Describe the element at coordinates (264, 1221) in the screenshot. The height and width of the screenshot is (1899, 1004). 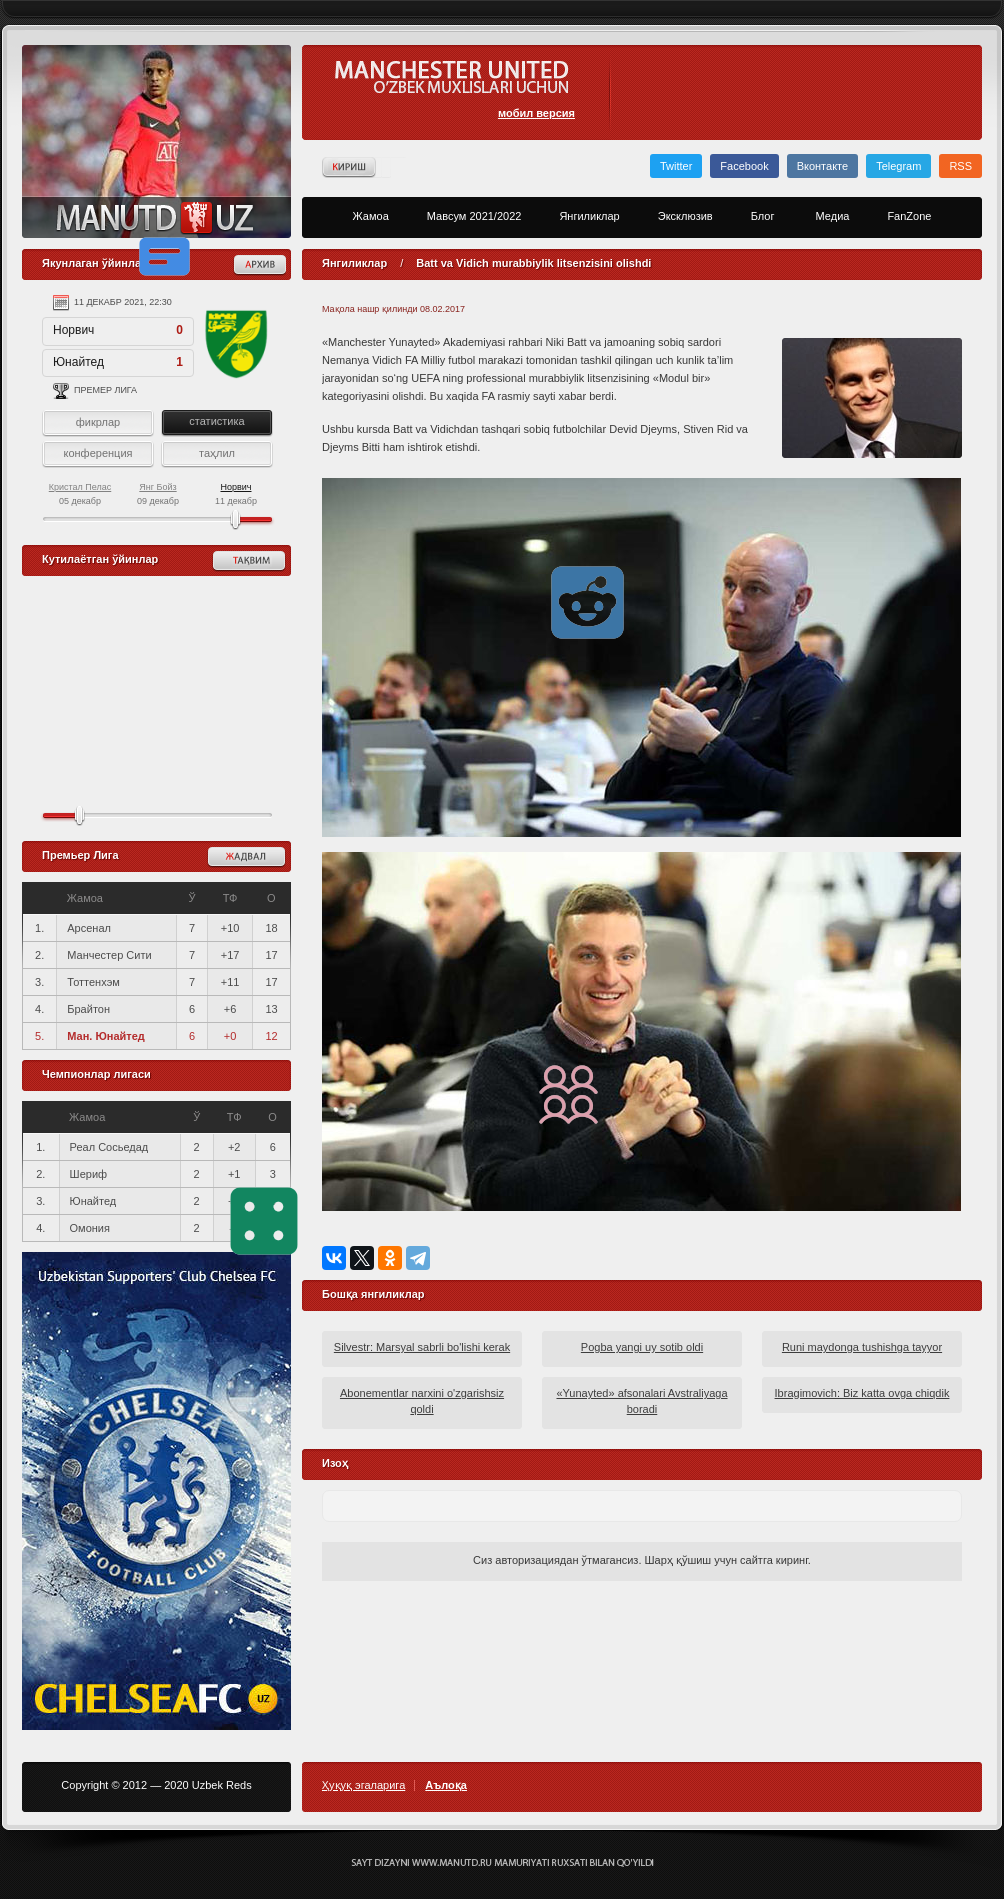
I see `roll or randomize a selection` at that location.